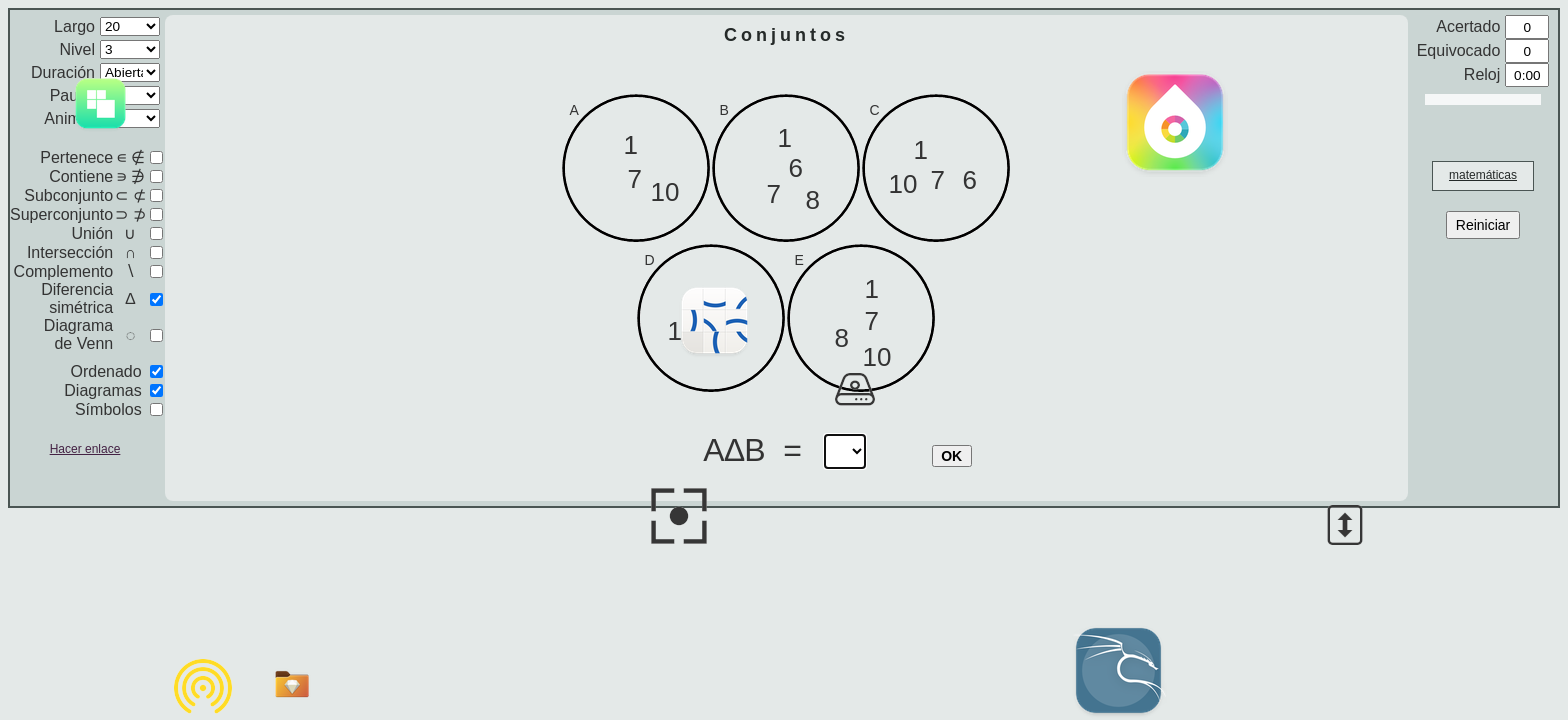 This screenshot has height=720, width=1568. What do you see at coordinates (292, 685) in the screenshot?
I see `open sketch app project files` at bounding box center [292, 685].